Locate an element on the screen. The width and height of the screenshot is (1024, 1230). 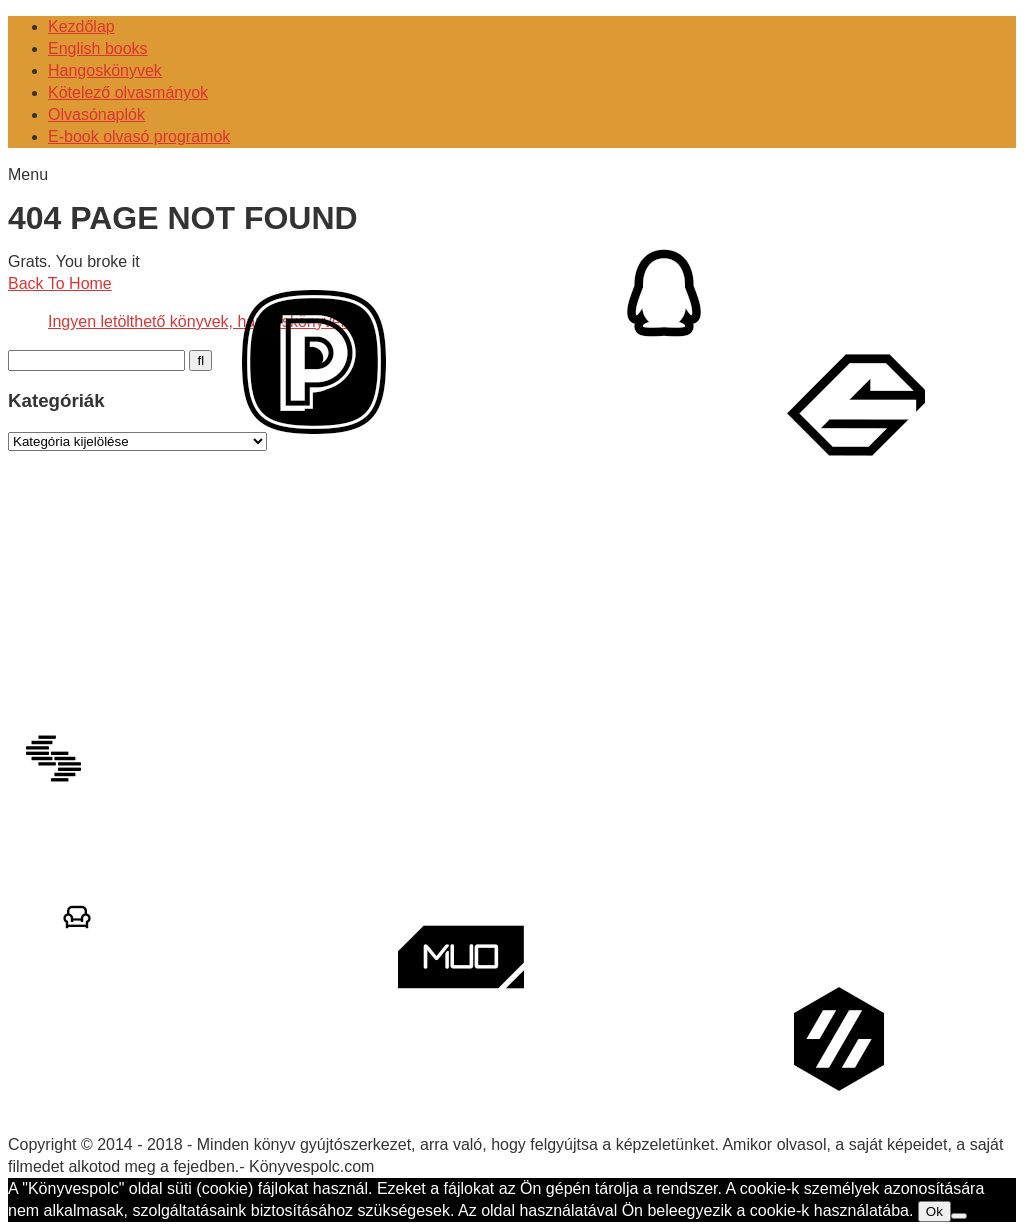
Contentstack logo is located at coordinates (53, 758).